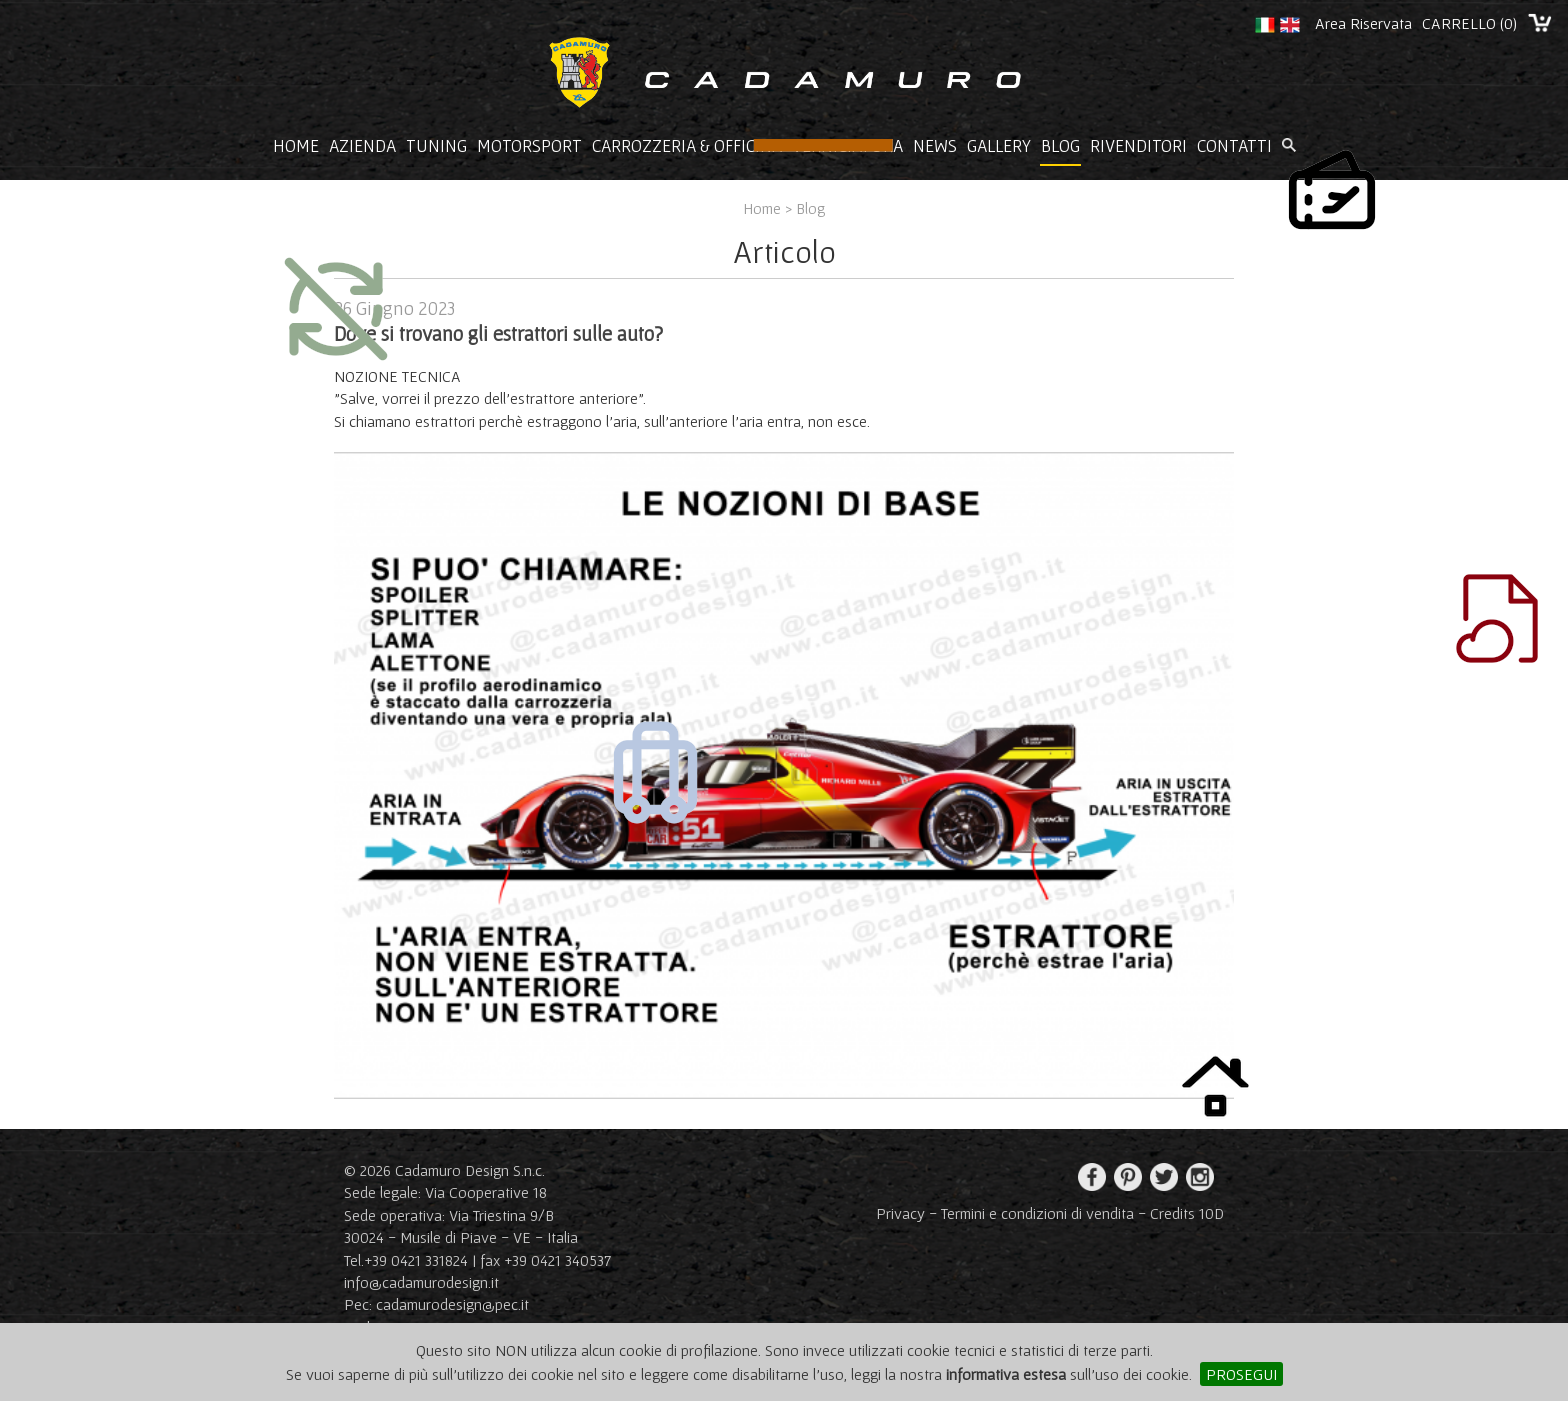 The width and height of the screenshot is (1568, 1401). I want to click on view flight tickets or boarding passes, so click(1332, 190).